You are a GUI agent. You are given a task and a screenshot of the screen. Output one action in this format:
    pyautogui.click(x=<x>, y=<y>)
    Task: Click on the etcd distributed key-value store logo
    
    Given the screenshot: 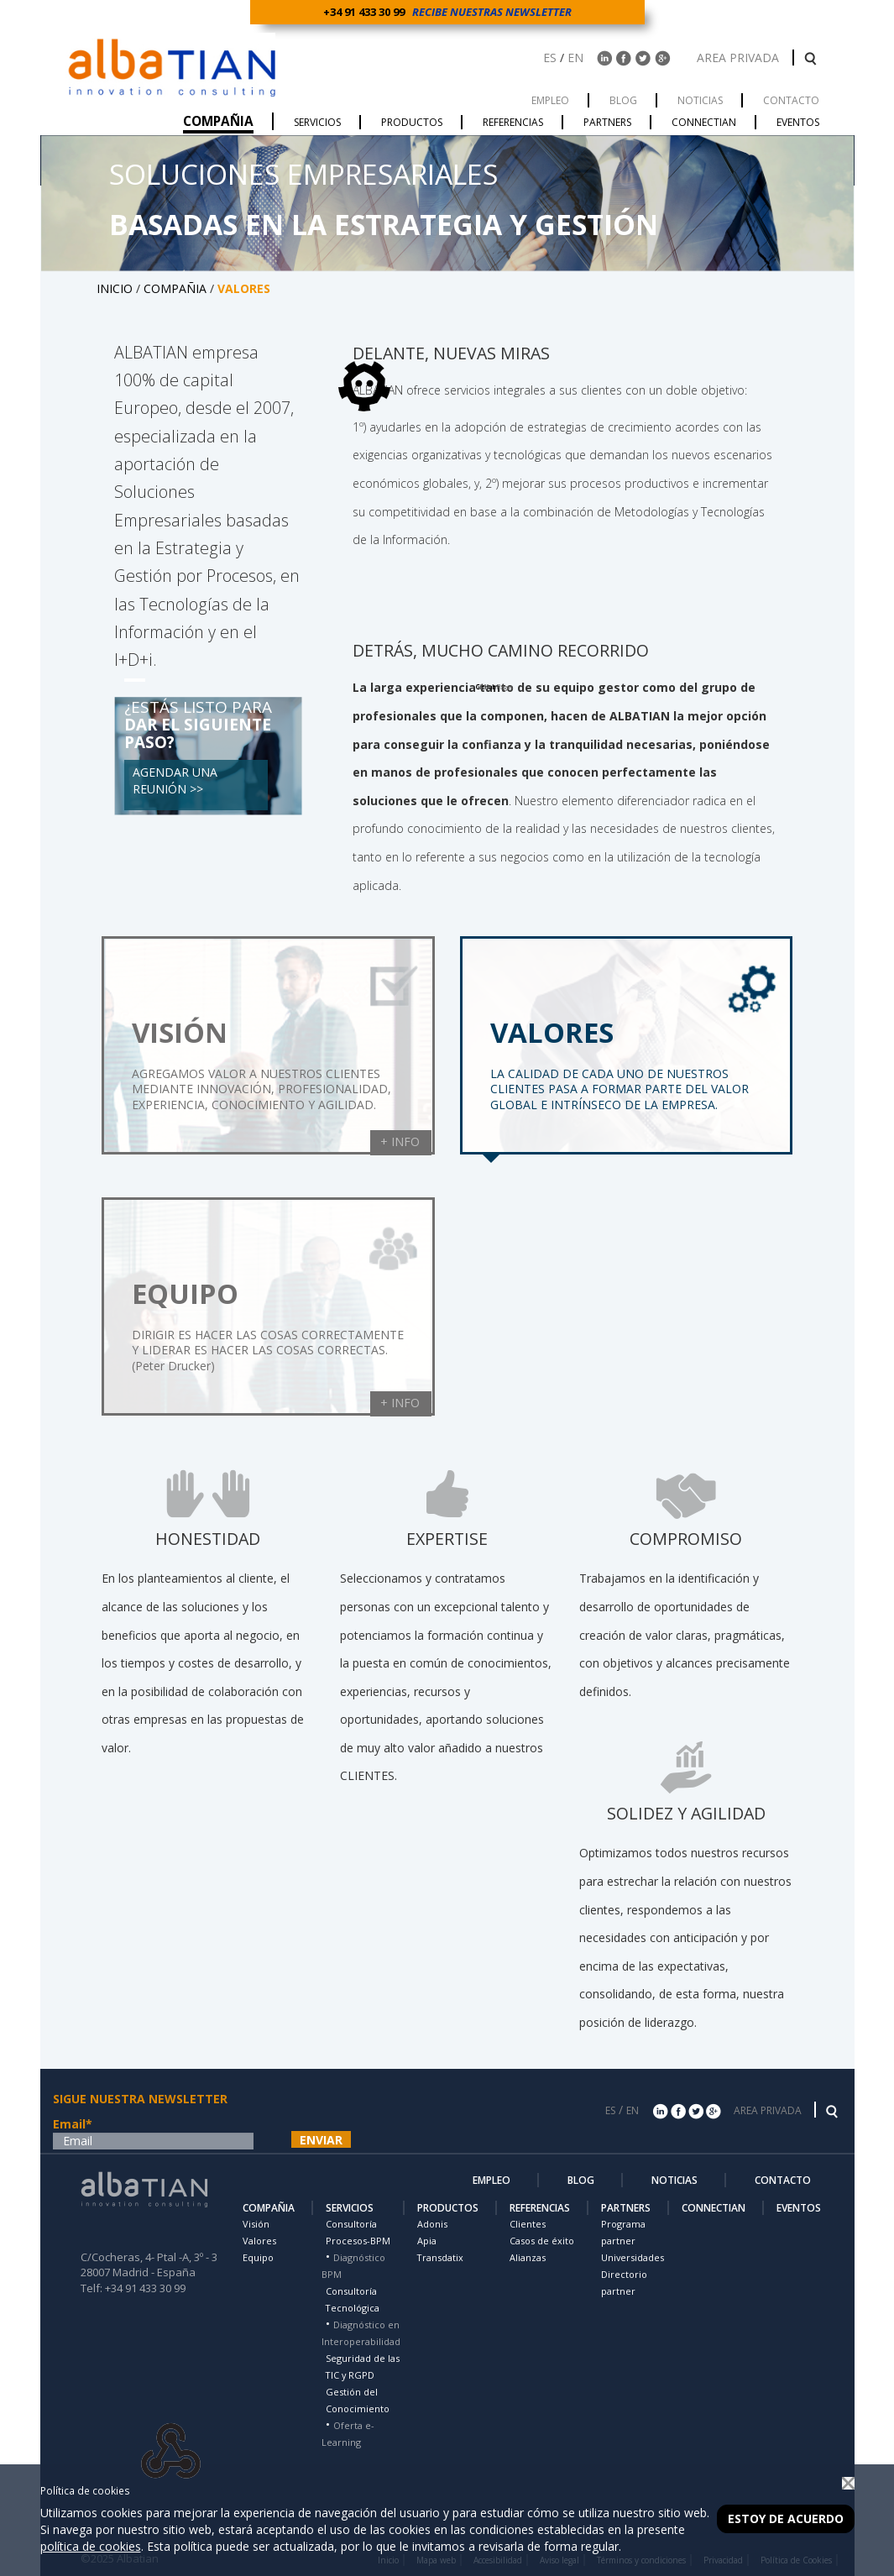 What is the action you would take?
    pyautogui.click(x=364, y=386)
    